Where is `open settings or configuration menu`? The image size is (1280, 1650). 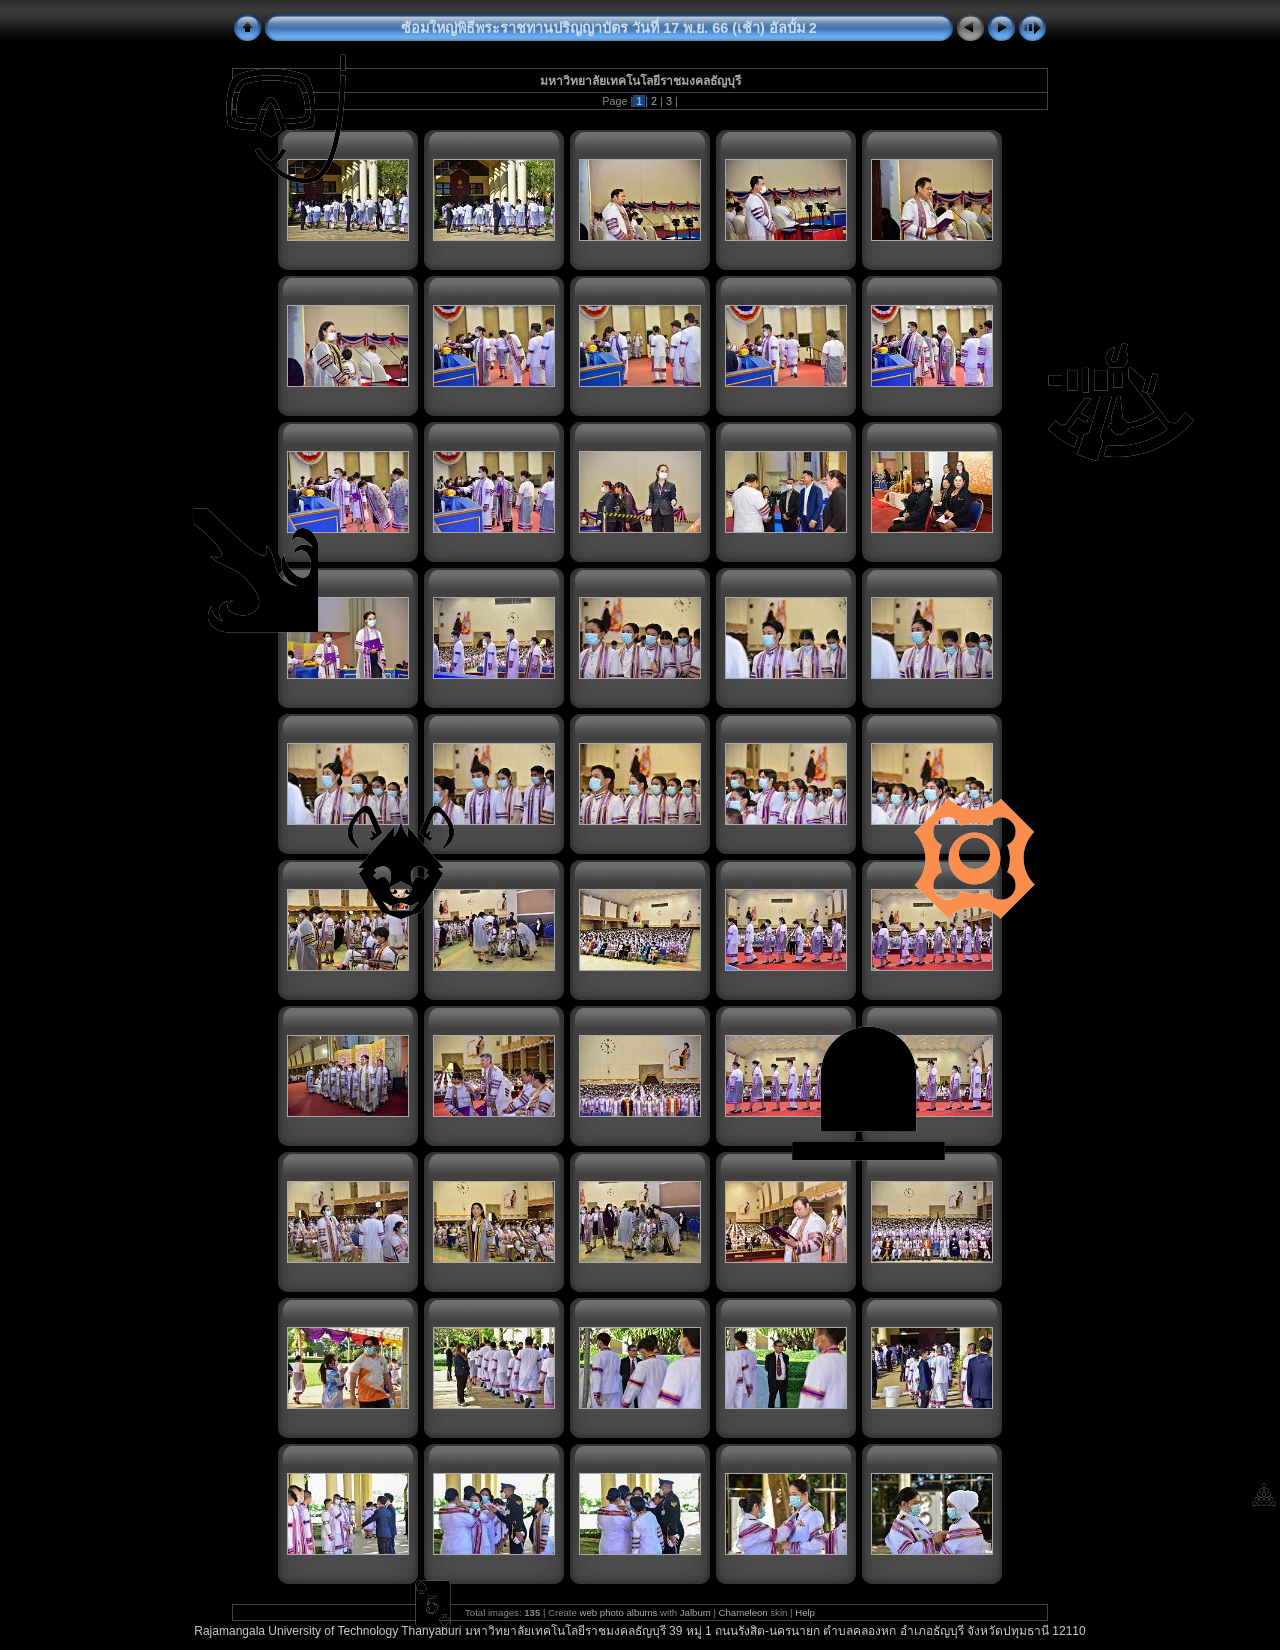 open settings or configuration menu is located at coordinates (974, 858).